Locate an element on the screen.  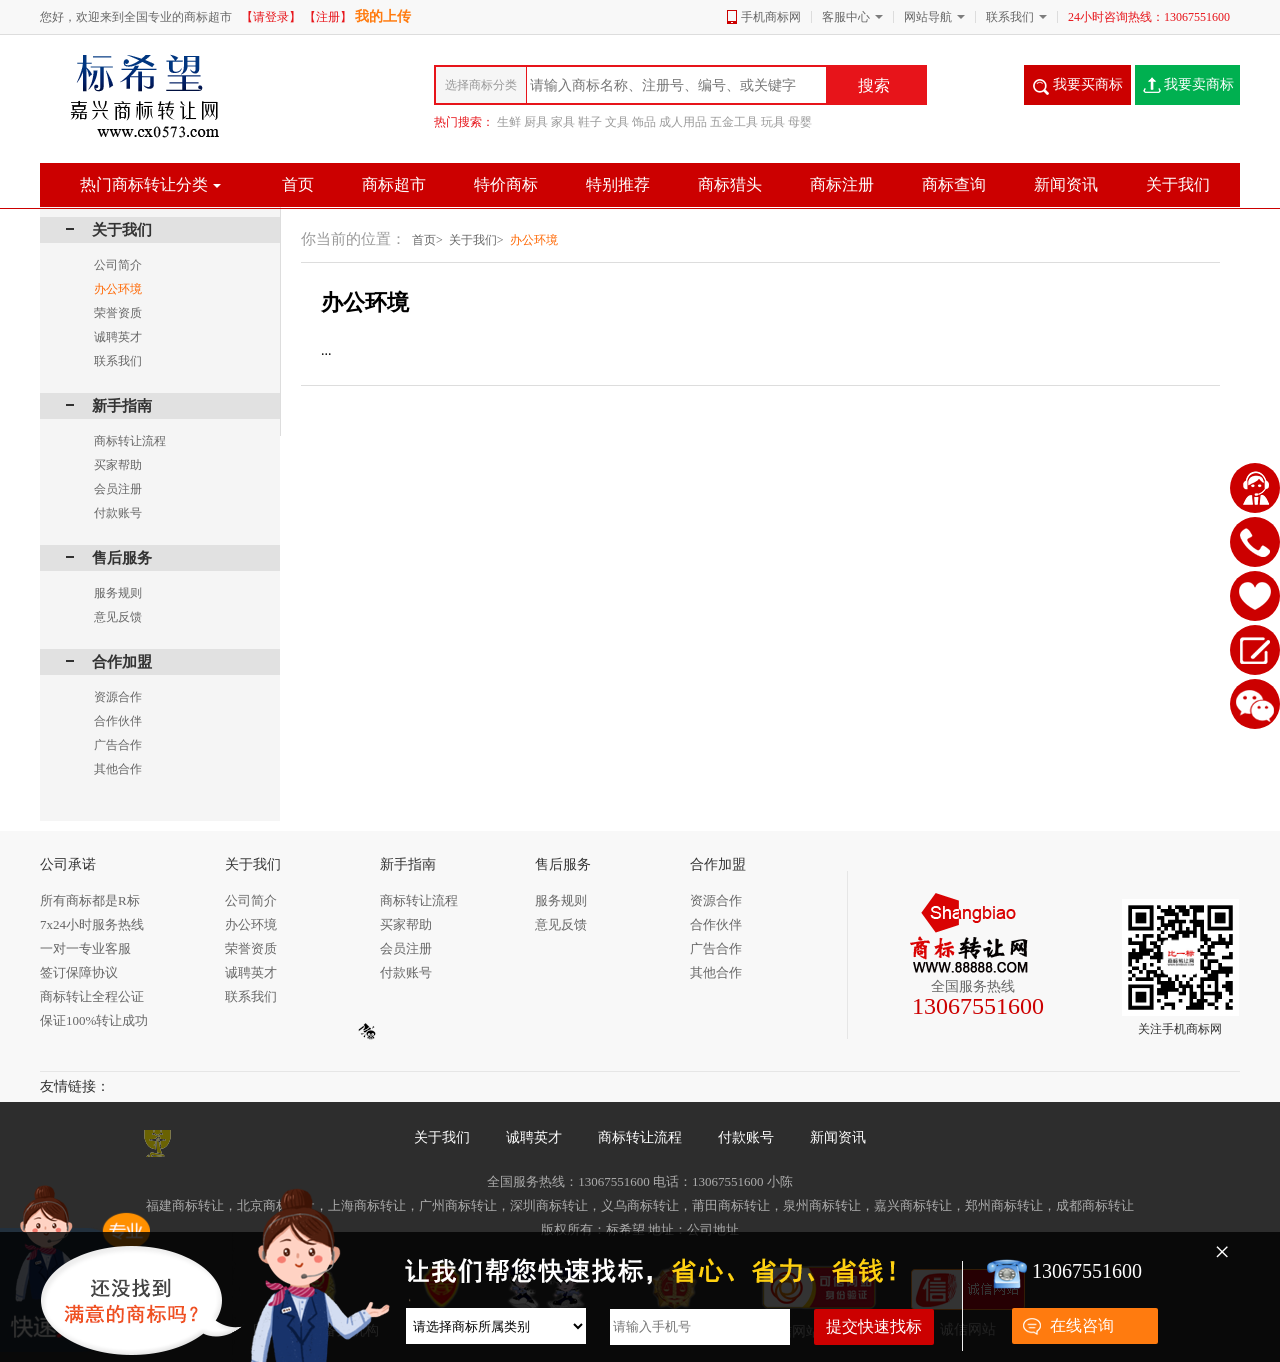
indicates a kill or enemy defeated in gameplay is located at coordinates (367, 1031).